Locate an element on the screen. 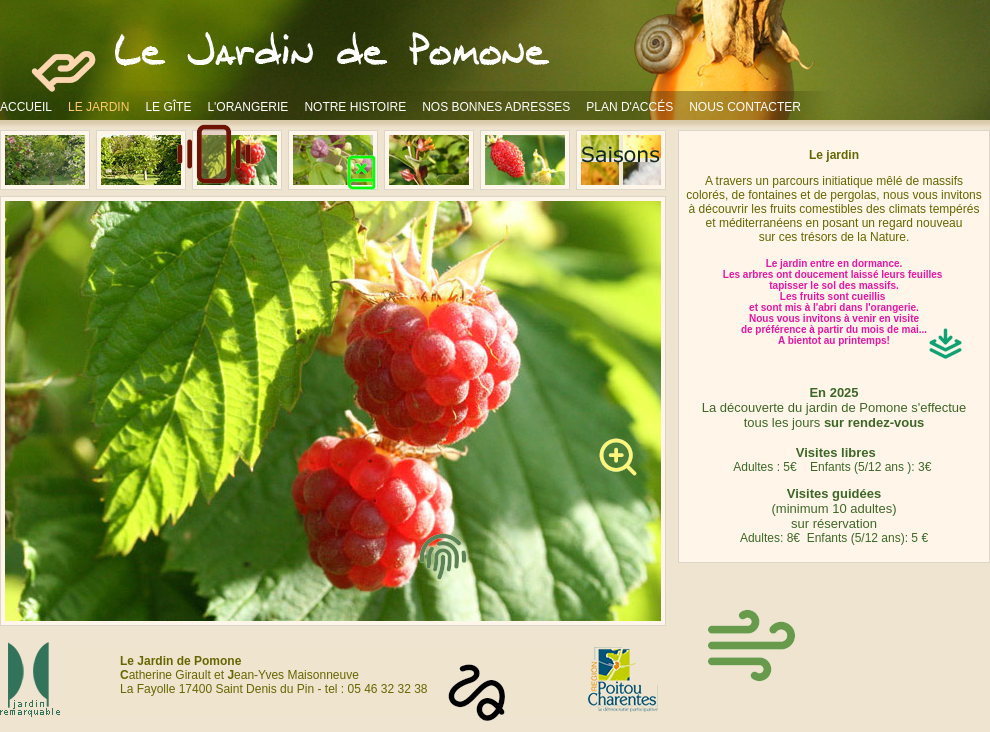  remove a book from your library is located at coordinates (361, 172).